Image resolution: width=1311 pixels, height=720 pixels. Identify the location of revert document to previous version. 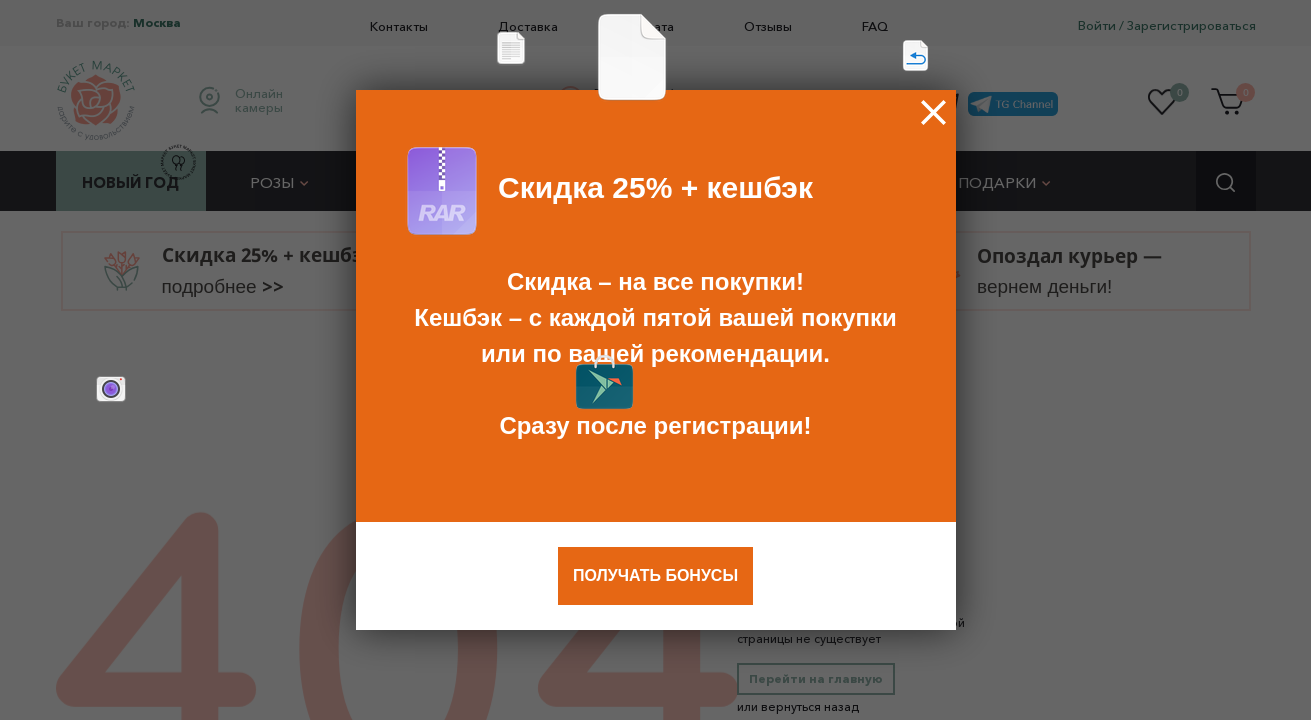
(915, 55).